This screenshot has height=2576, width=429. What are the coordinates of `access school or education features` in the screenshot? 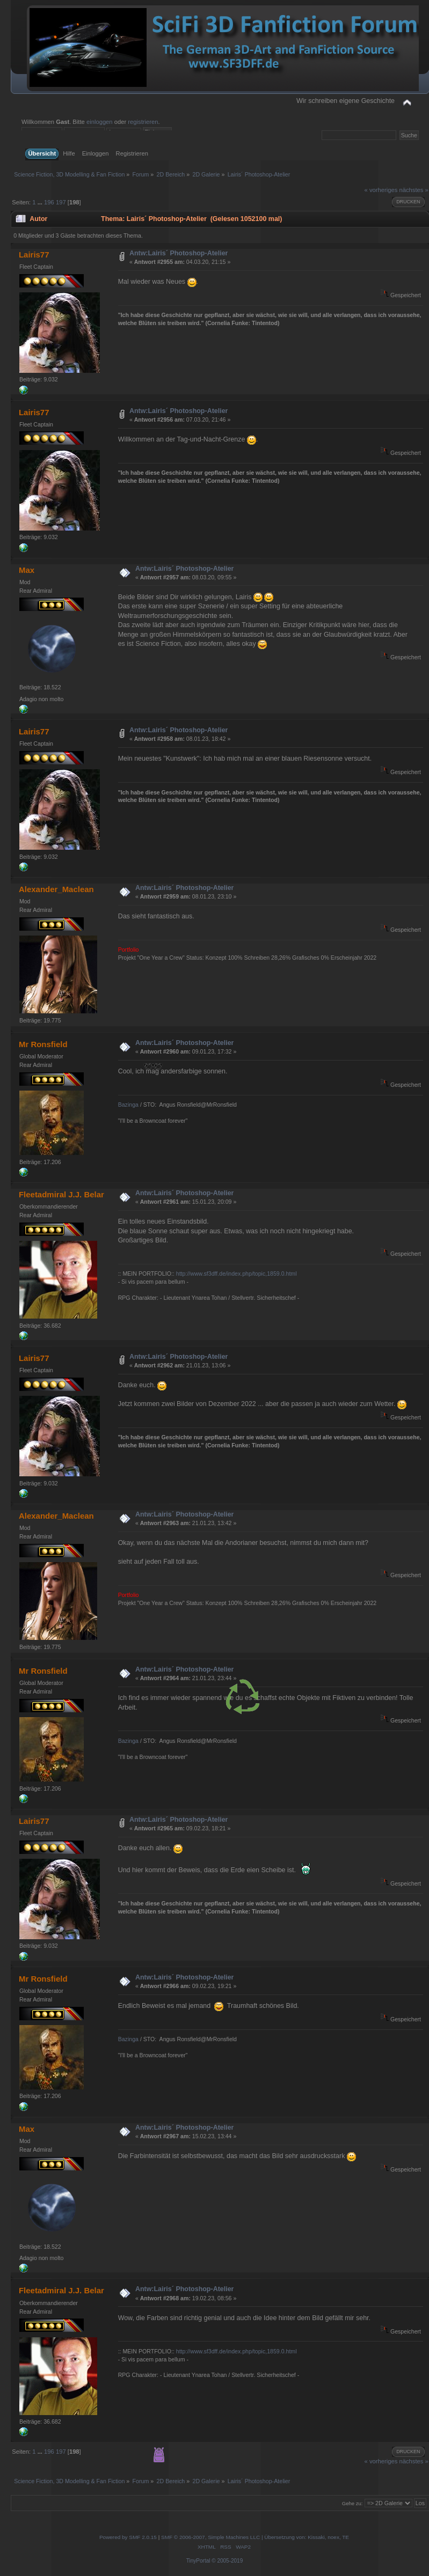 It's located at (159, 2455).